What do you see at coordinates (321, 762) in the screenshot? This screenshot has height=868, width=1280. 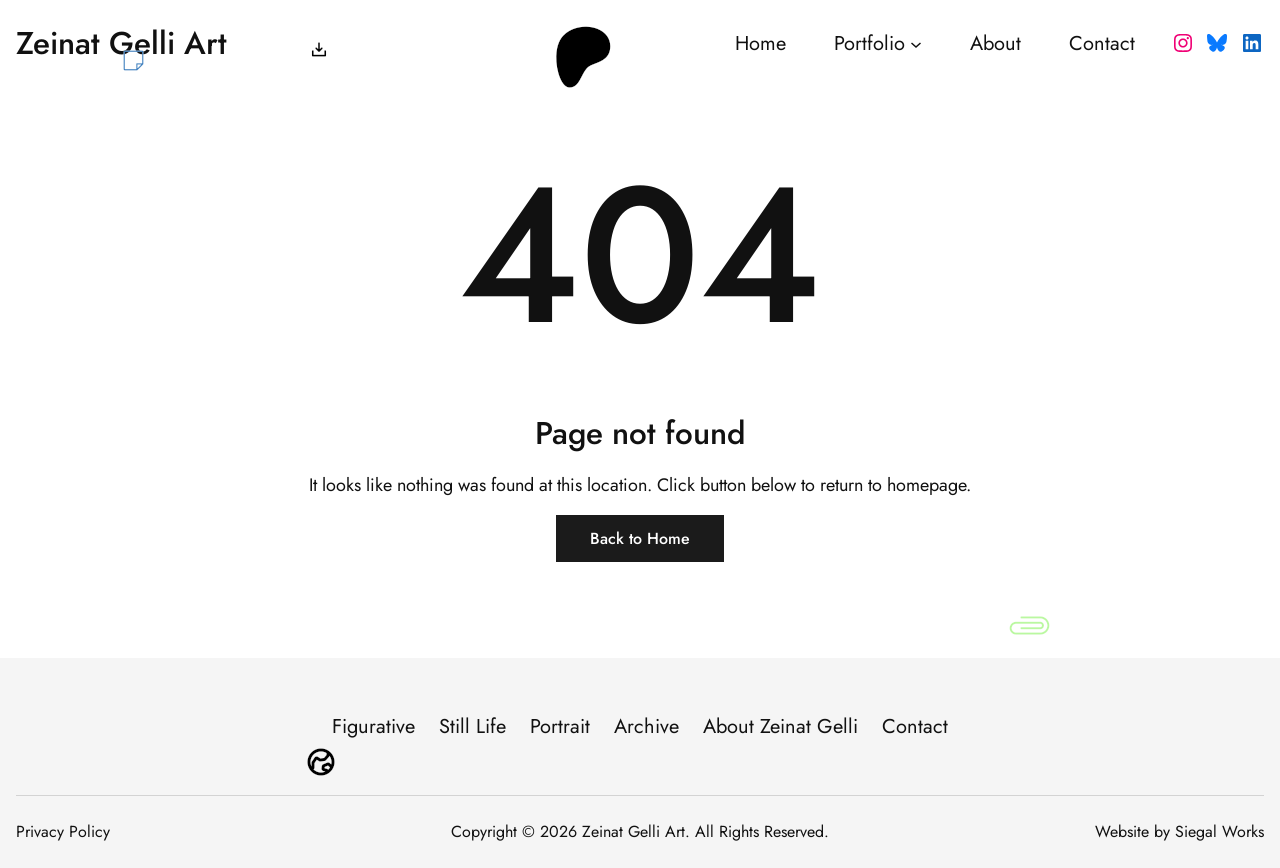 I see `switch to international or global settings` at bounding box center [321, 762].